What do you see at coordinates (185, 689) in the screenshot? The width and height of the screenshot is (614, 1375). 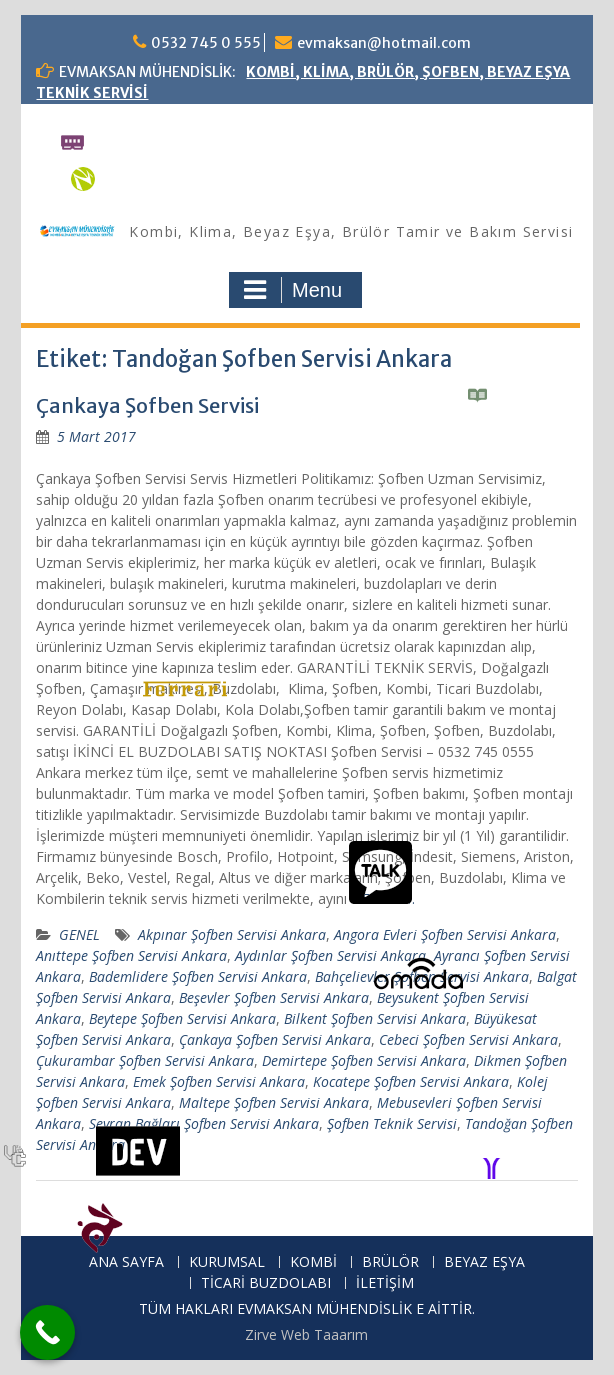 I see `Ferrari brand logo` at bounding box center [185, 689].